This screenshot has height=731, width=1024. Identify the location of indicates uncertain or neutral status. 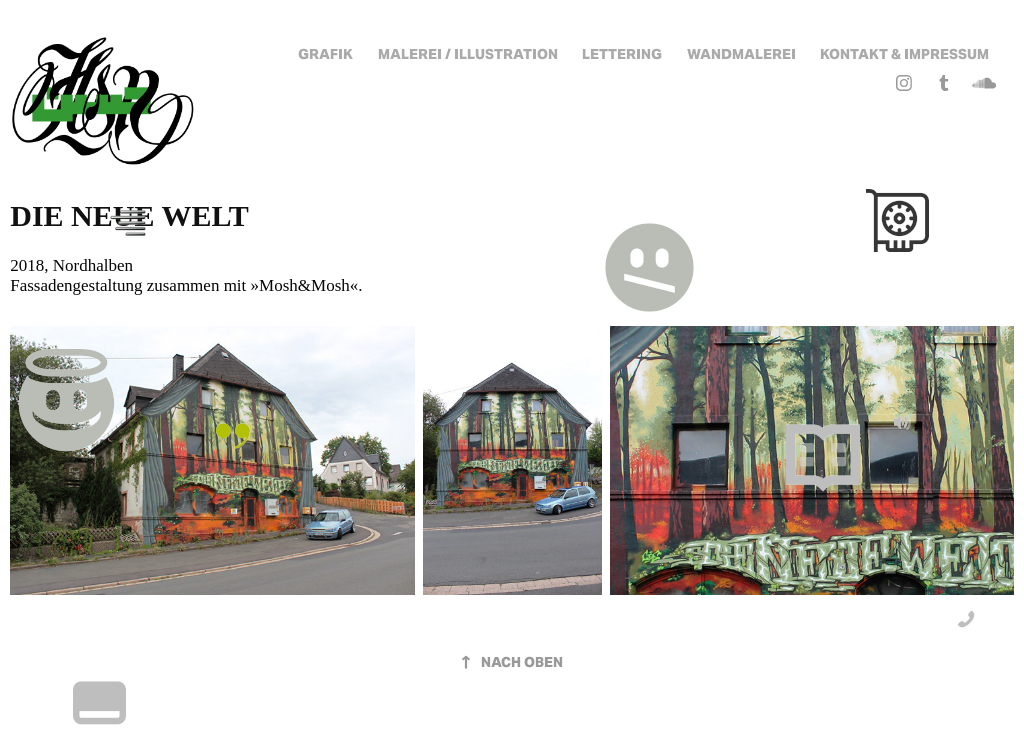
(649, 267).